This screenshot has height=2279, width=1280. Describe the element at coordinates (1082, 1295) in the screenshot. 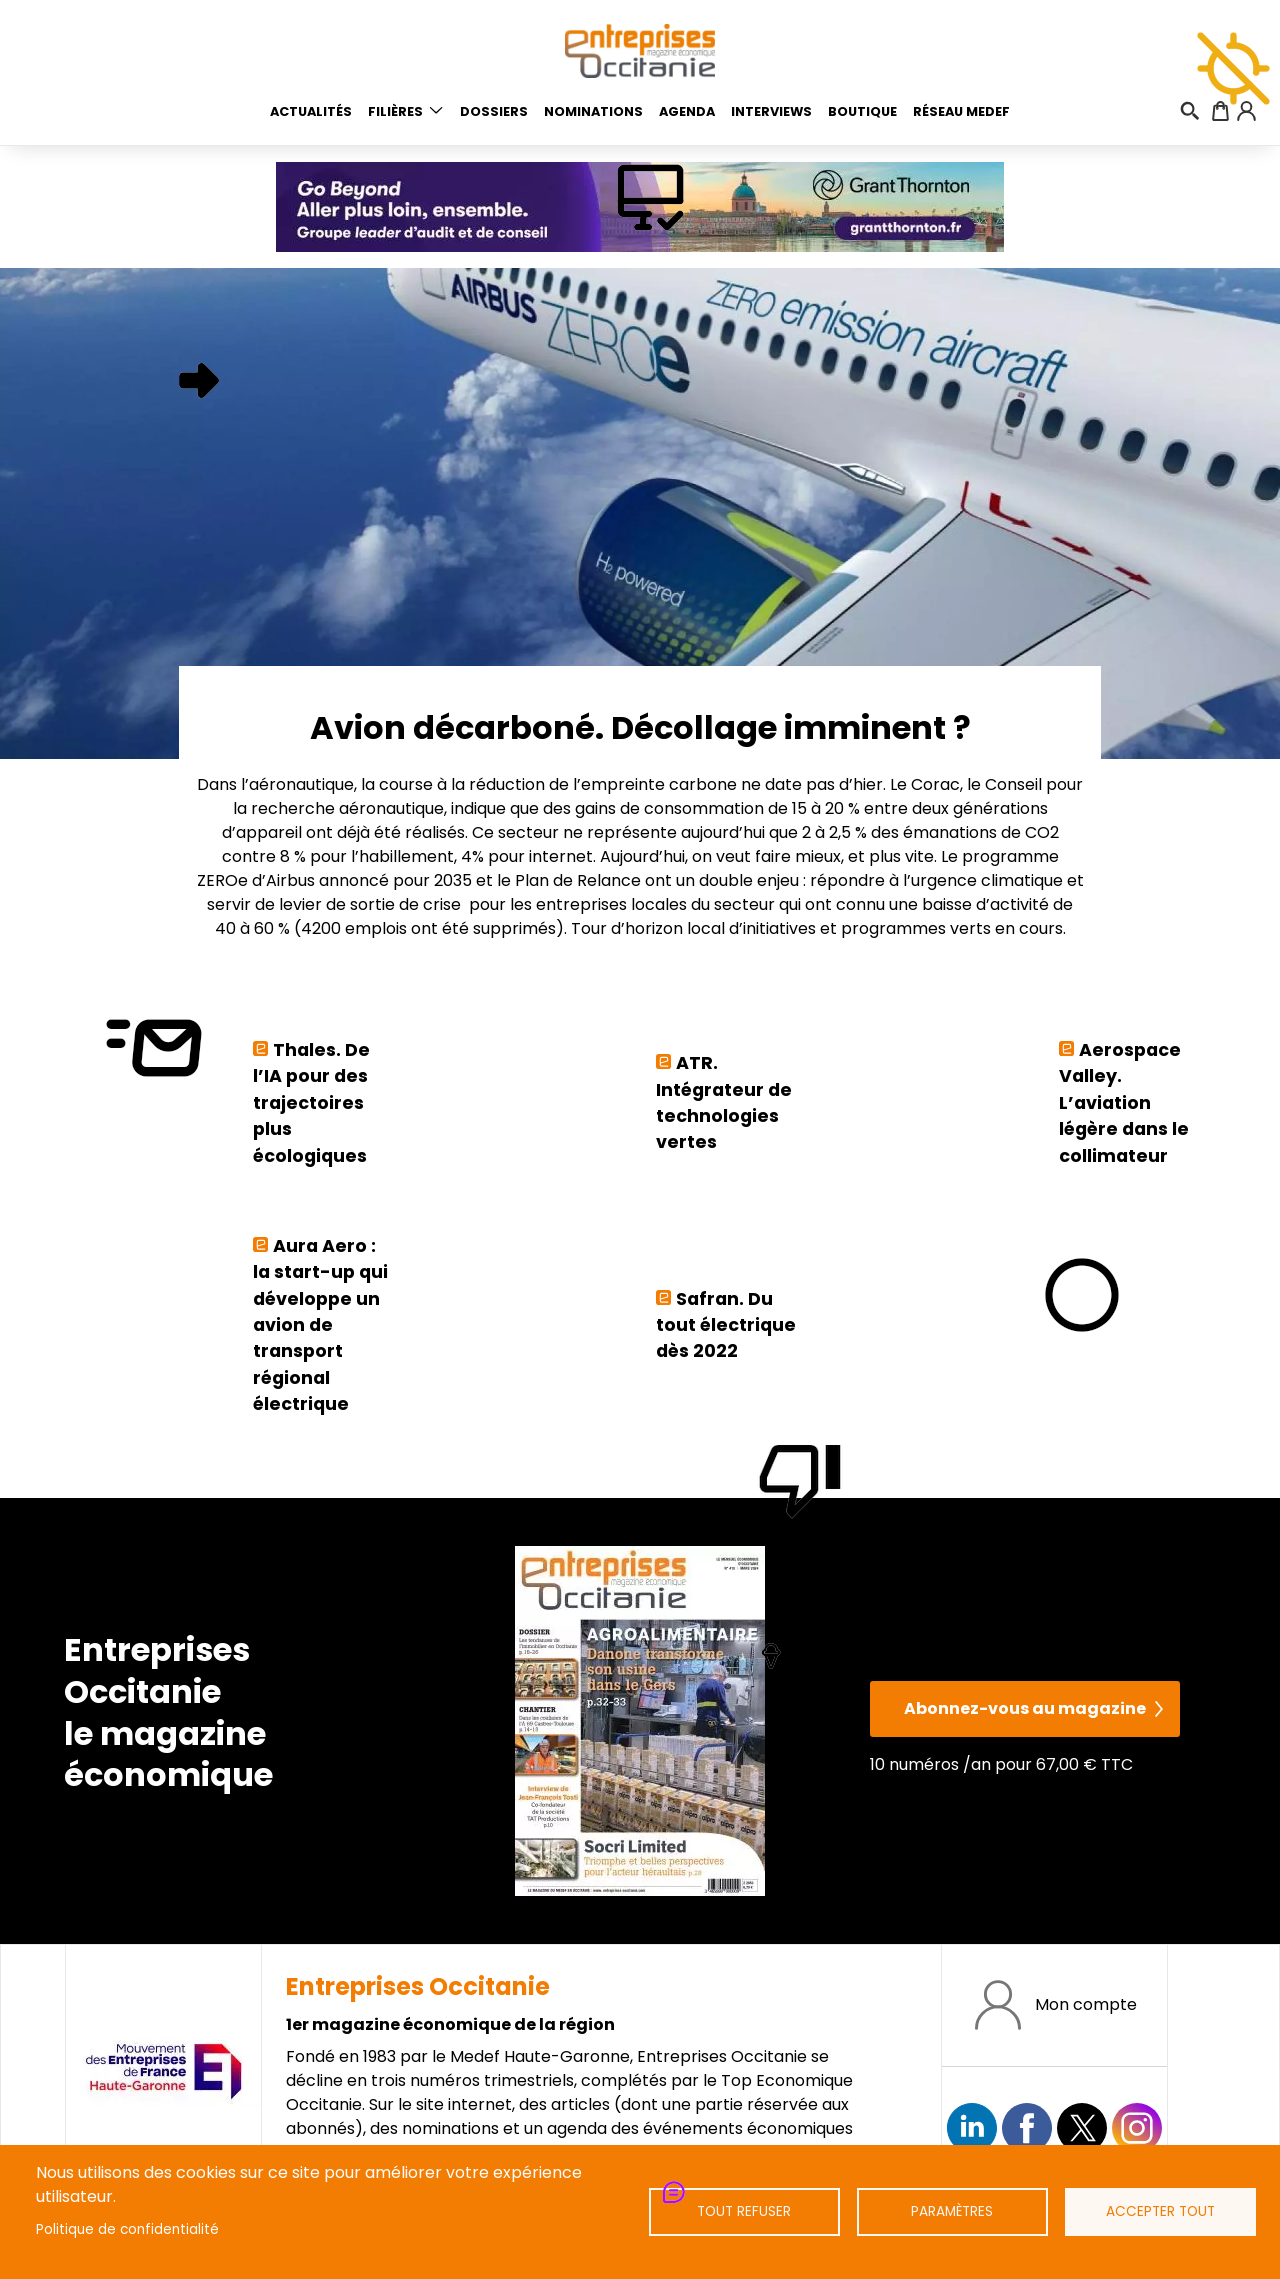

I see `unselected radio button or checkbox option` at that location.